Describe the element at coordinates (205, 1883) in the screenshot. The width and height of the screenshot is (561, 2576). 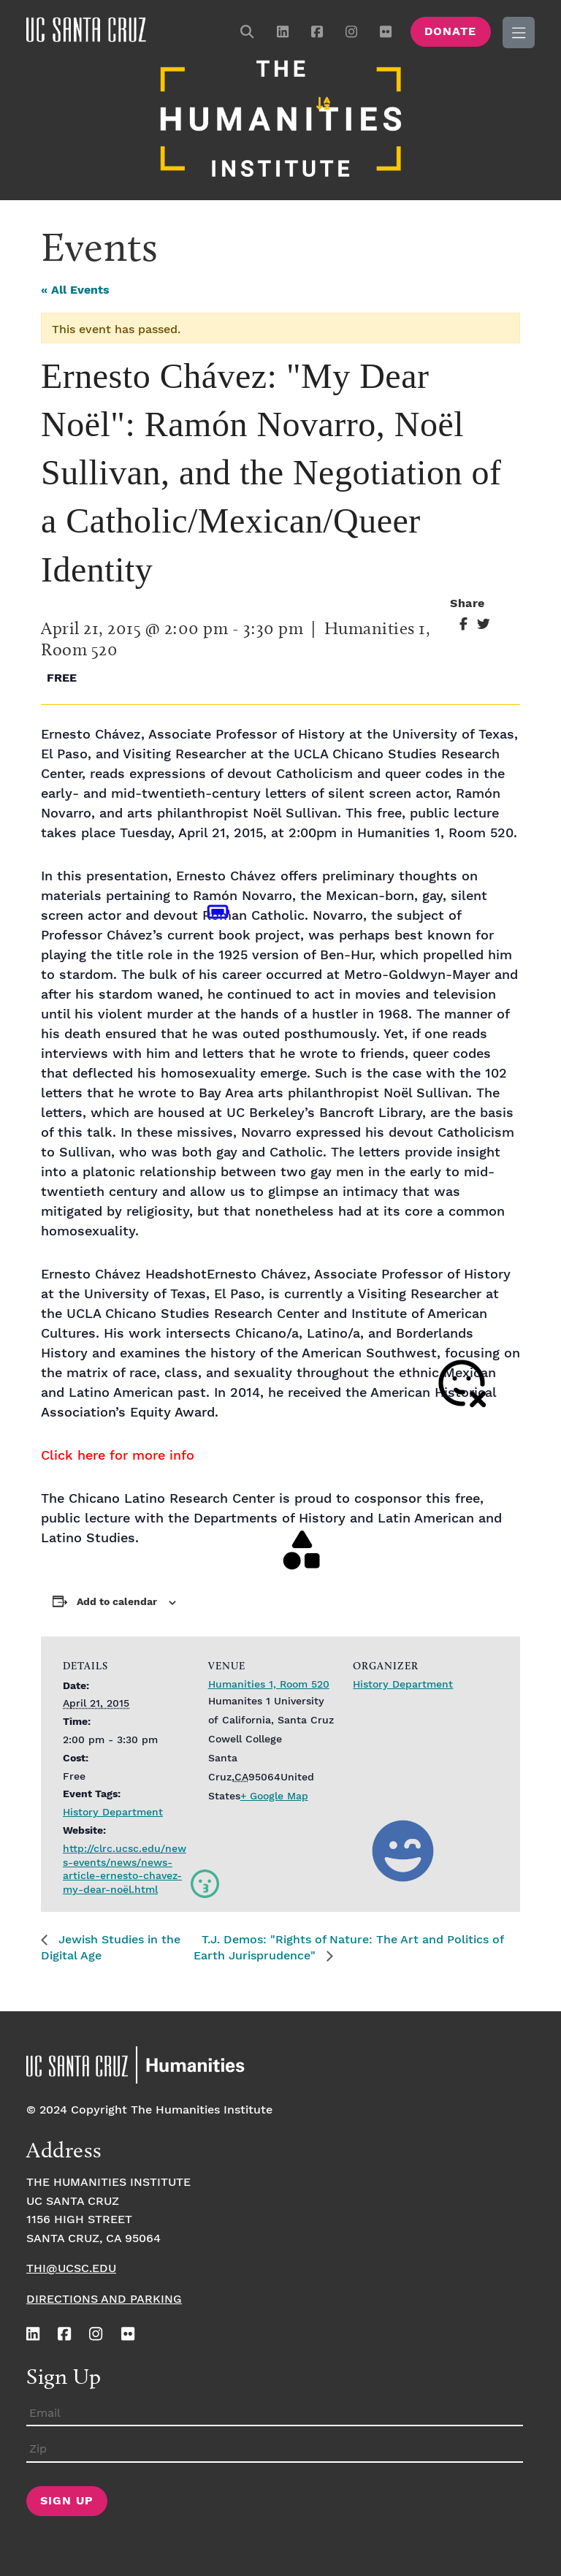
I see `send a kiss or blowing kiss emoji` at that location.